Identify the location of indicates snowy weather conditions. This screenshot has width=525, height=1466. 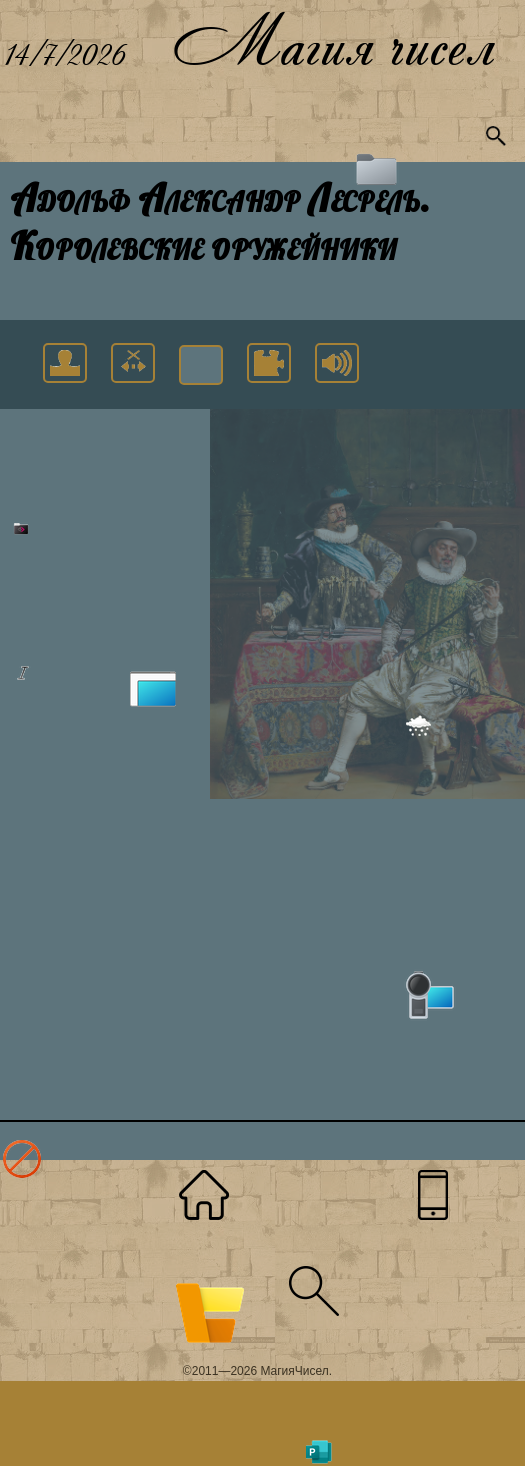
(418, 723).